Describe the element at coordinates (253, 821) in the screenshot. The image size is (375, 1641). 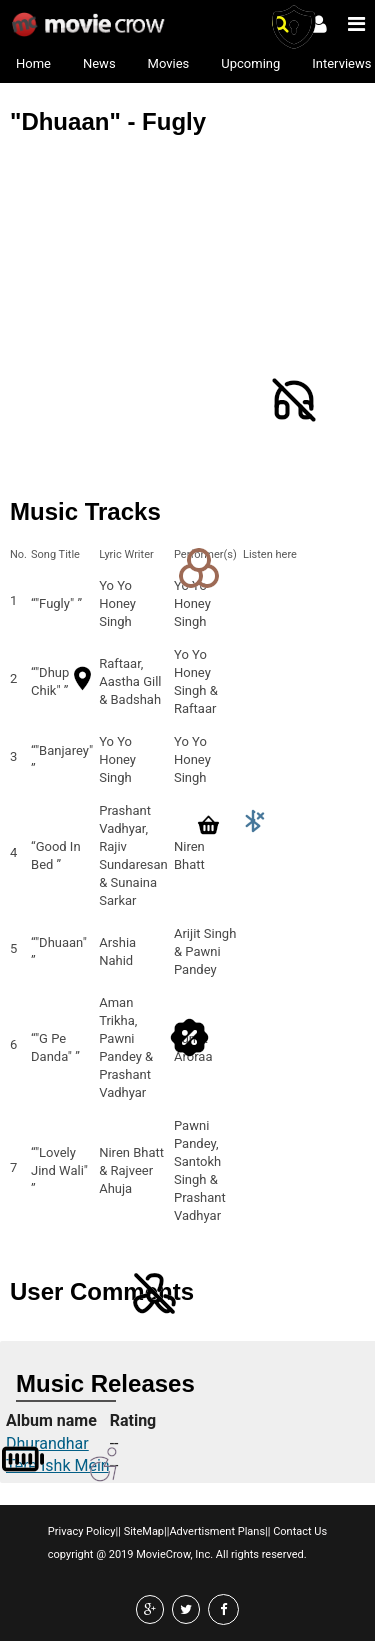
I see `bluetooth is disabled or turned off` at that location.